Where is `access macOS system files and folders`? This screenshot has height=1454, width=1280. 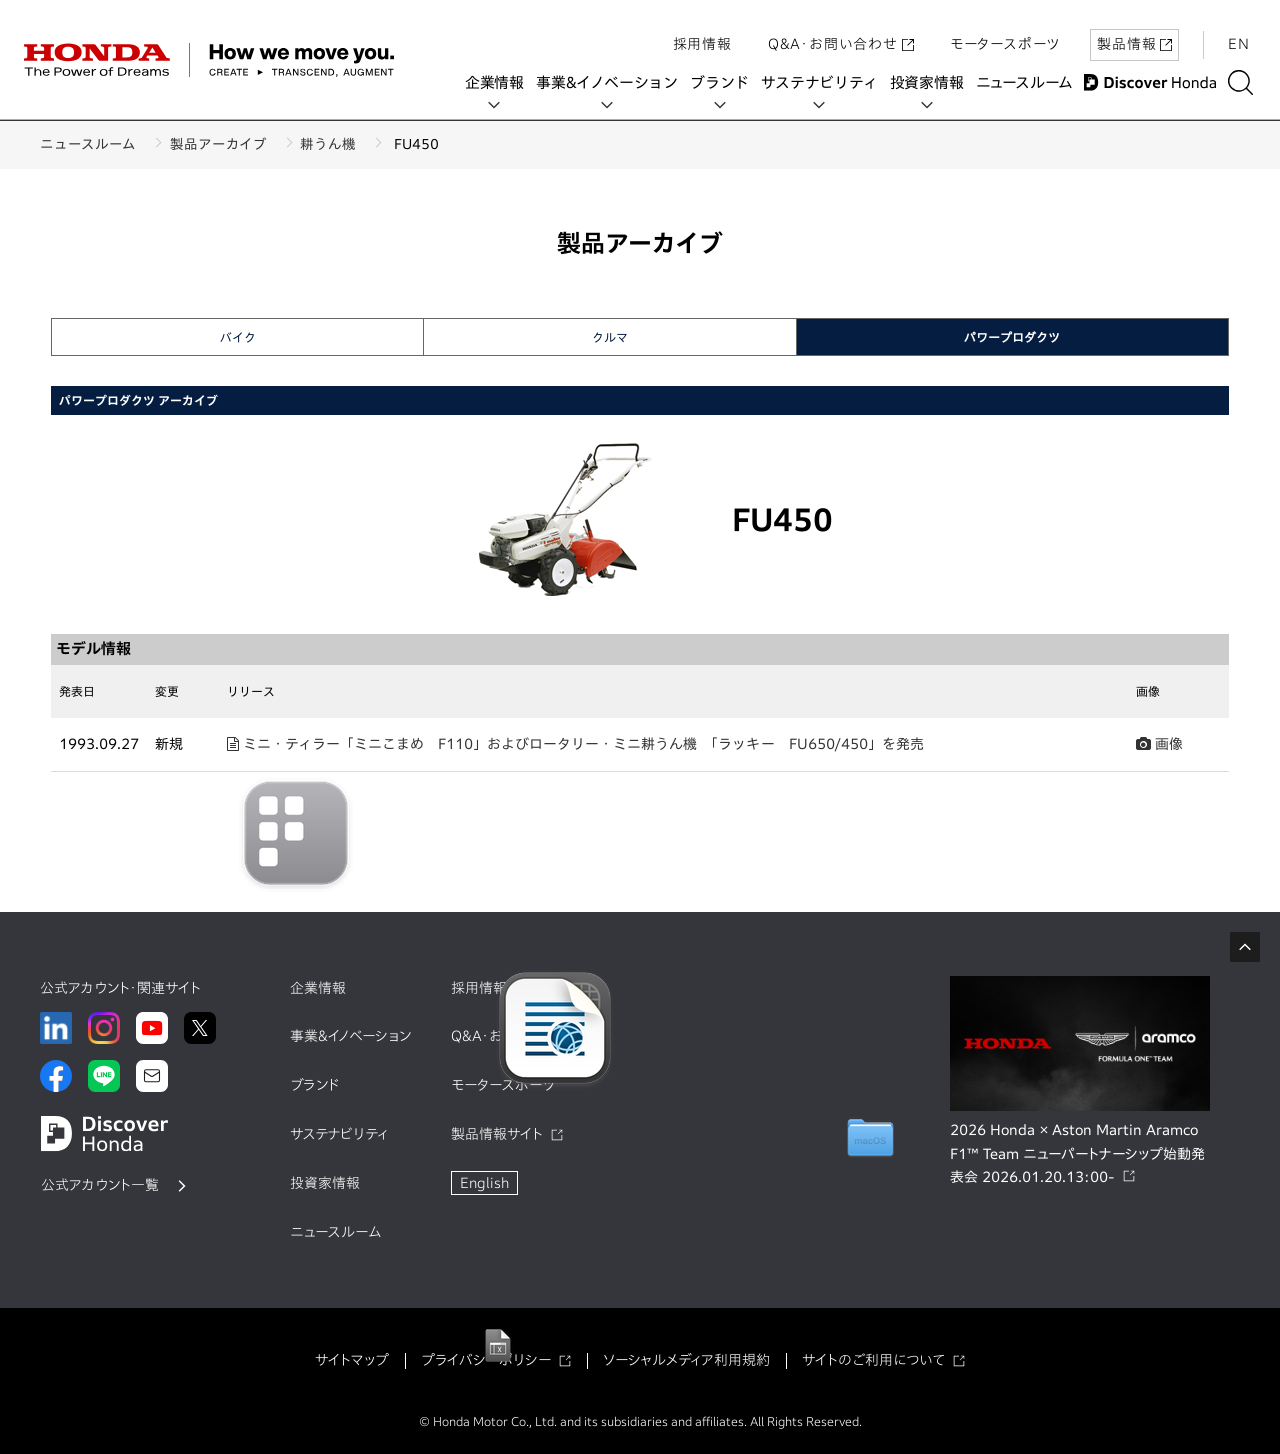
access macOS system files and folders is located at coordinates (870, 1137).